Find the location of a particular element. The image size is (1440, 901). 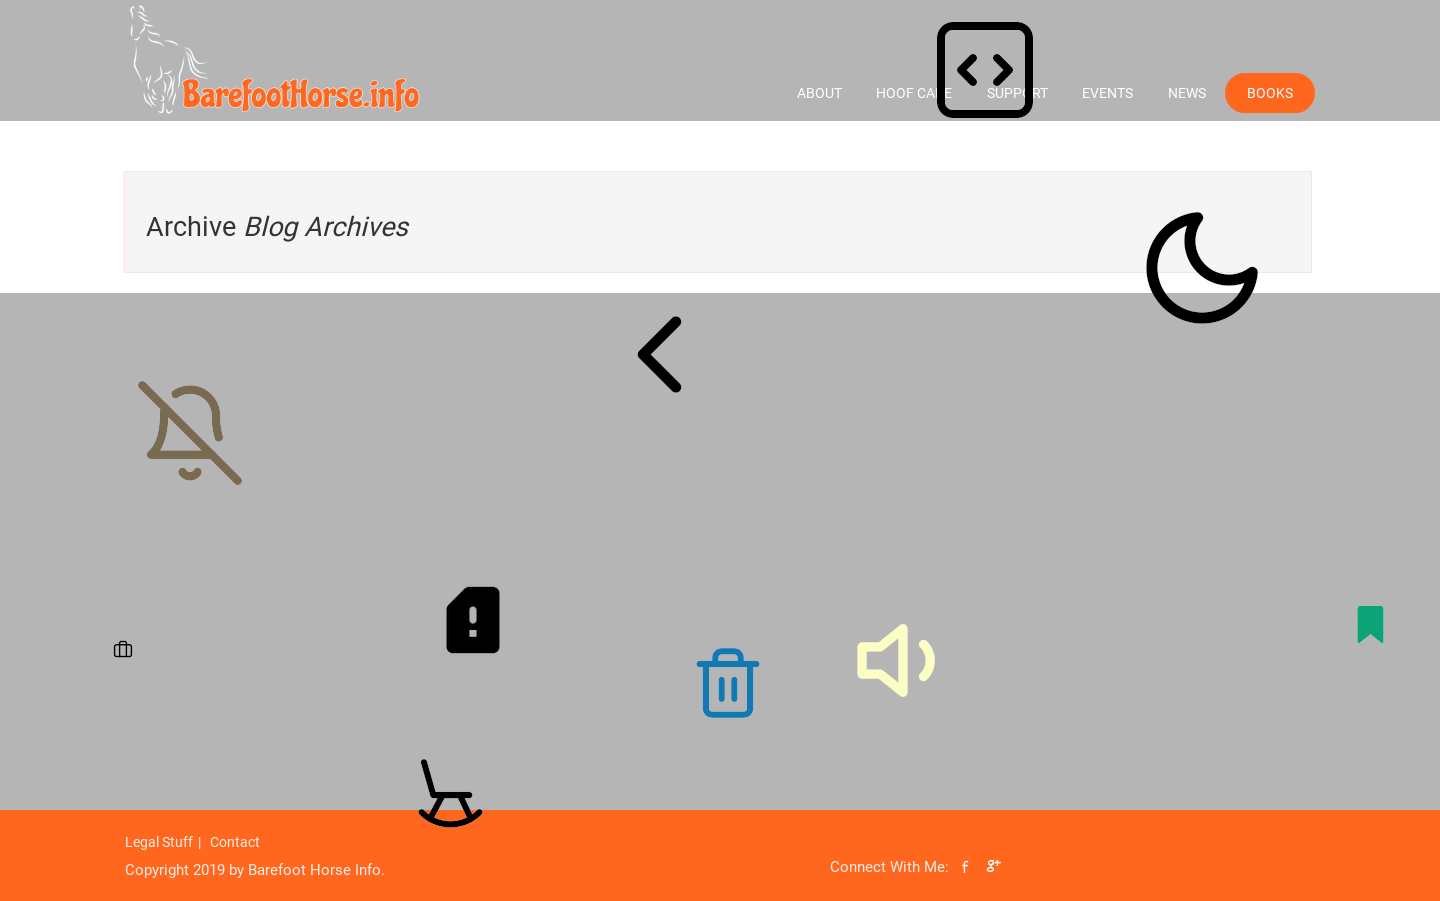

indicates a saved or bookmarked item is located at coordinates (1370, 624).